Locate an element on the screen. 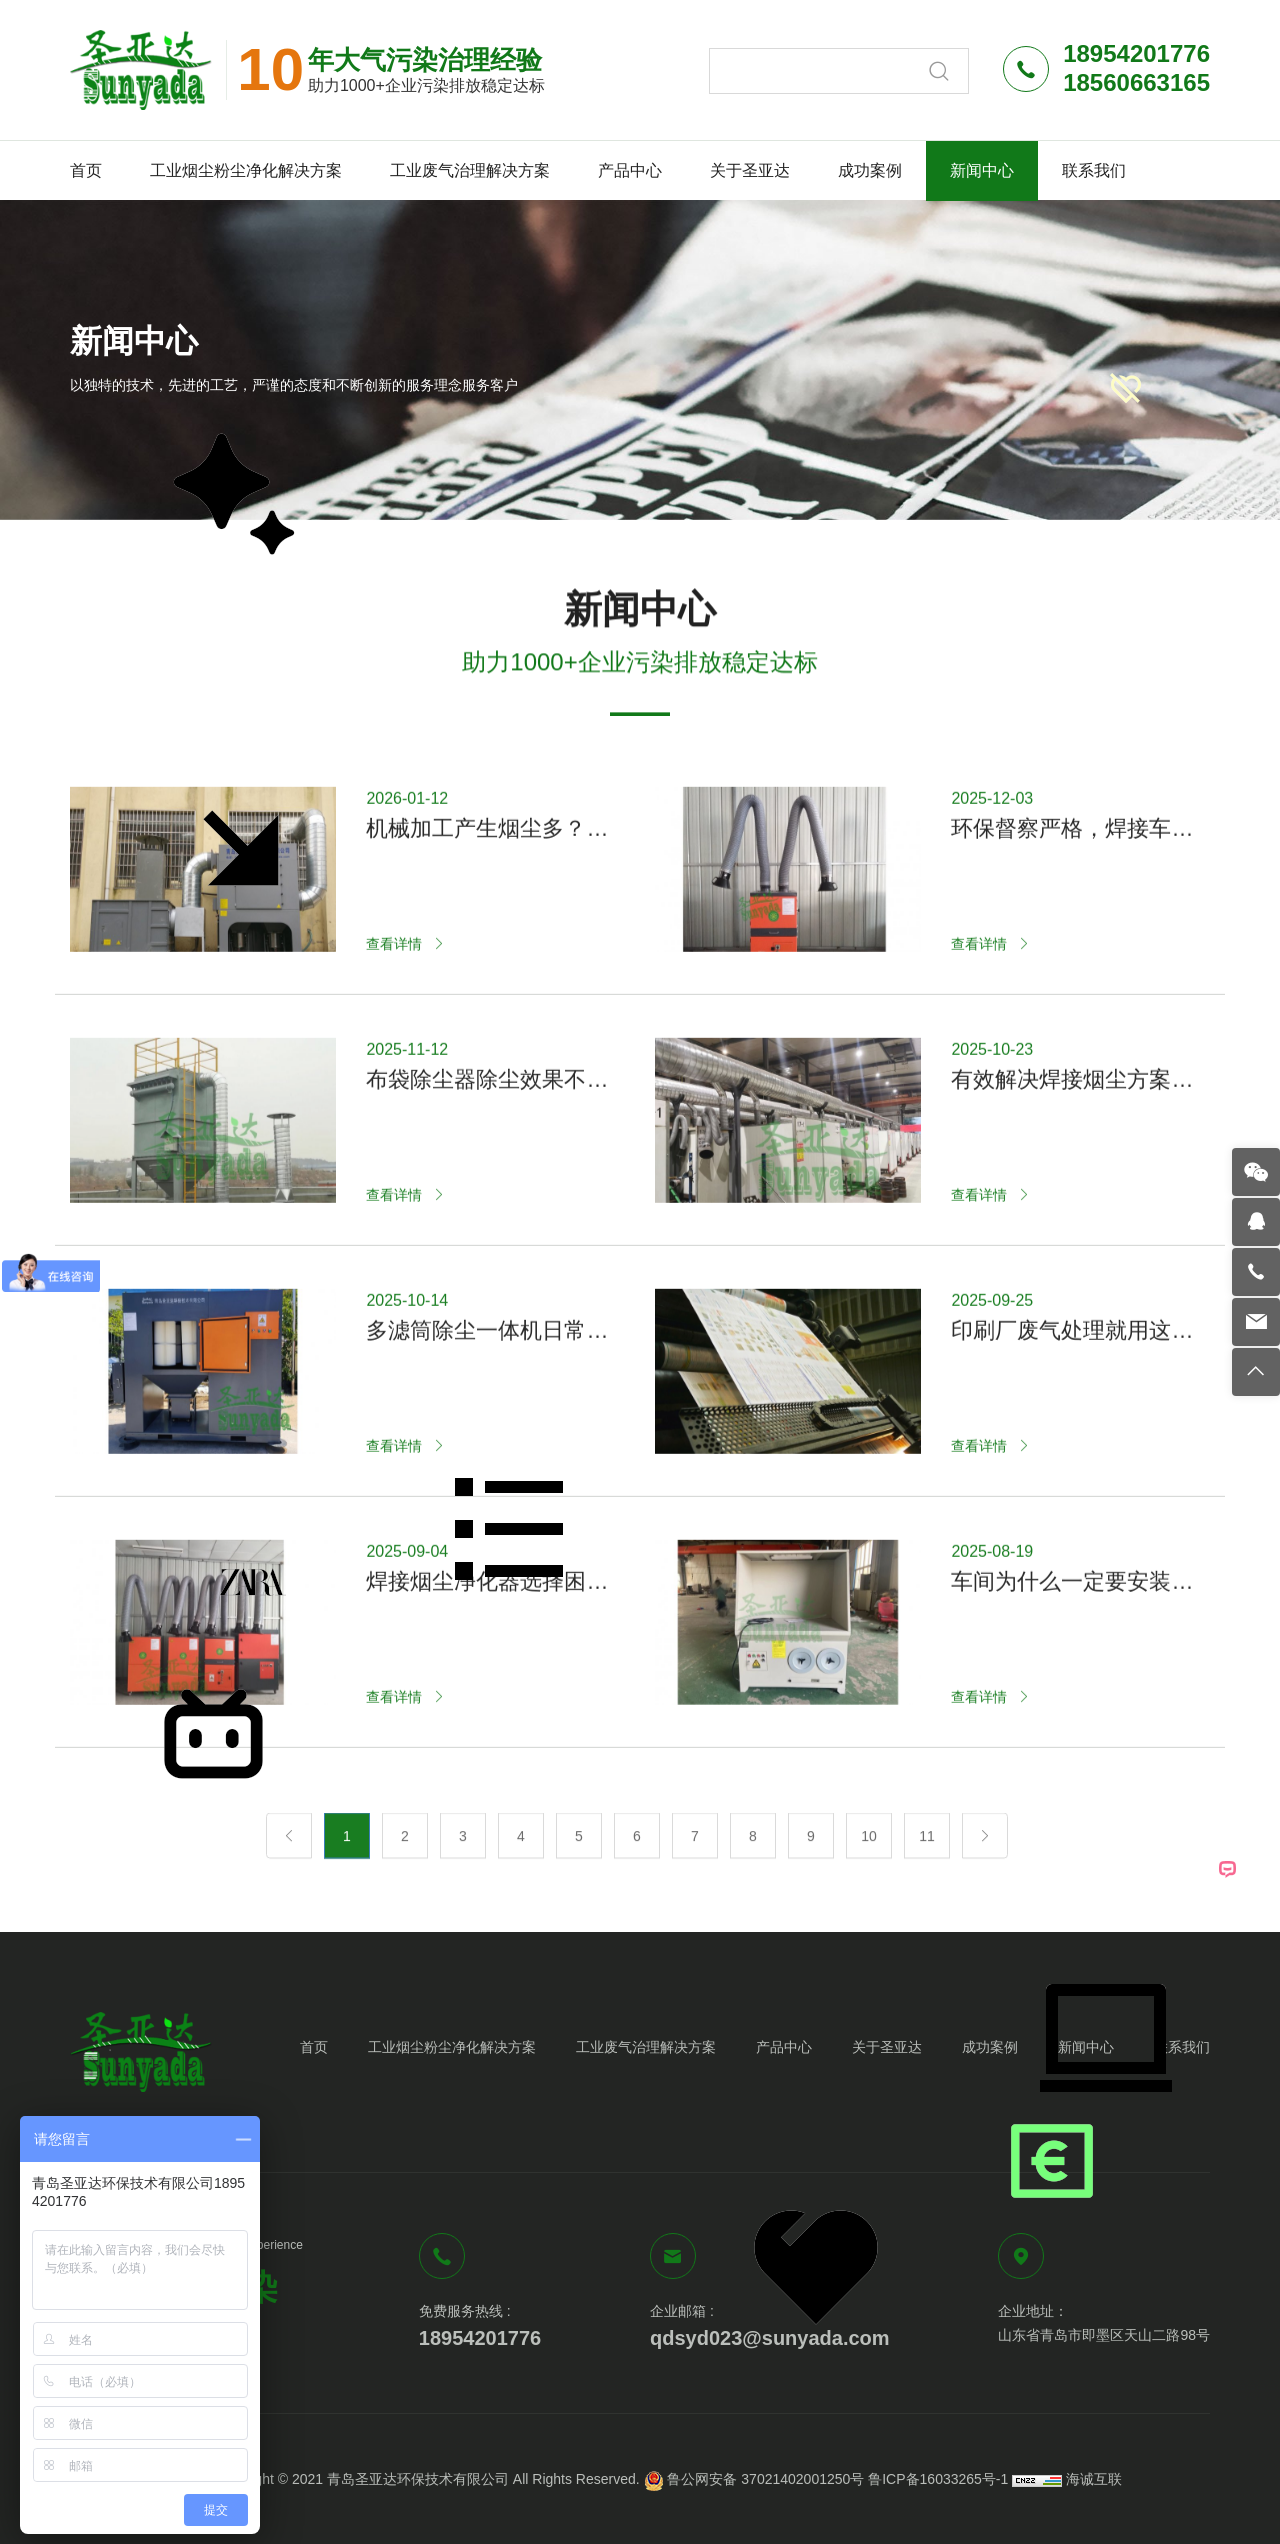 The height and width of the screenshot is (2544, 1280). open bilibili app is located at coordinates (213, 1738).